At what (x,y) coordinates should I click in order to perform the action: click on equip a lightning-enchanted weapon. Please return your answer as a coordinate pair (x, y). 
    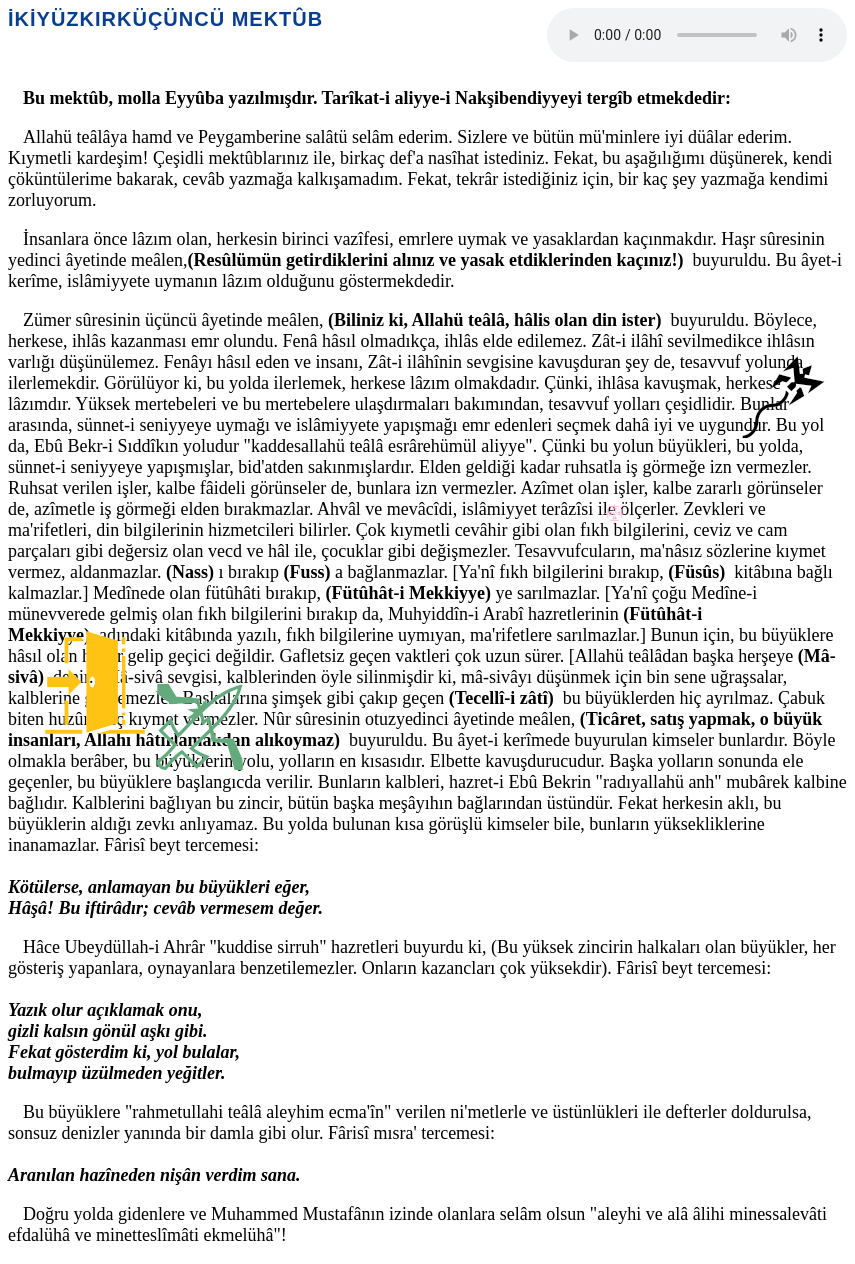
    Looking at the image, I should click on (200, 727).